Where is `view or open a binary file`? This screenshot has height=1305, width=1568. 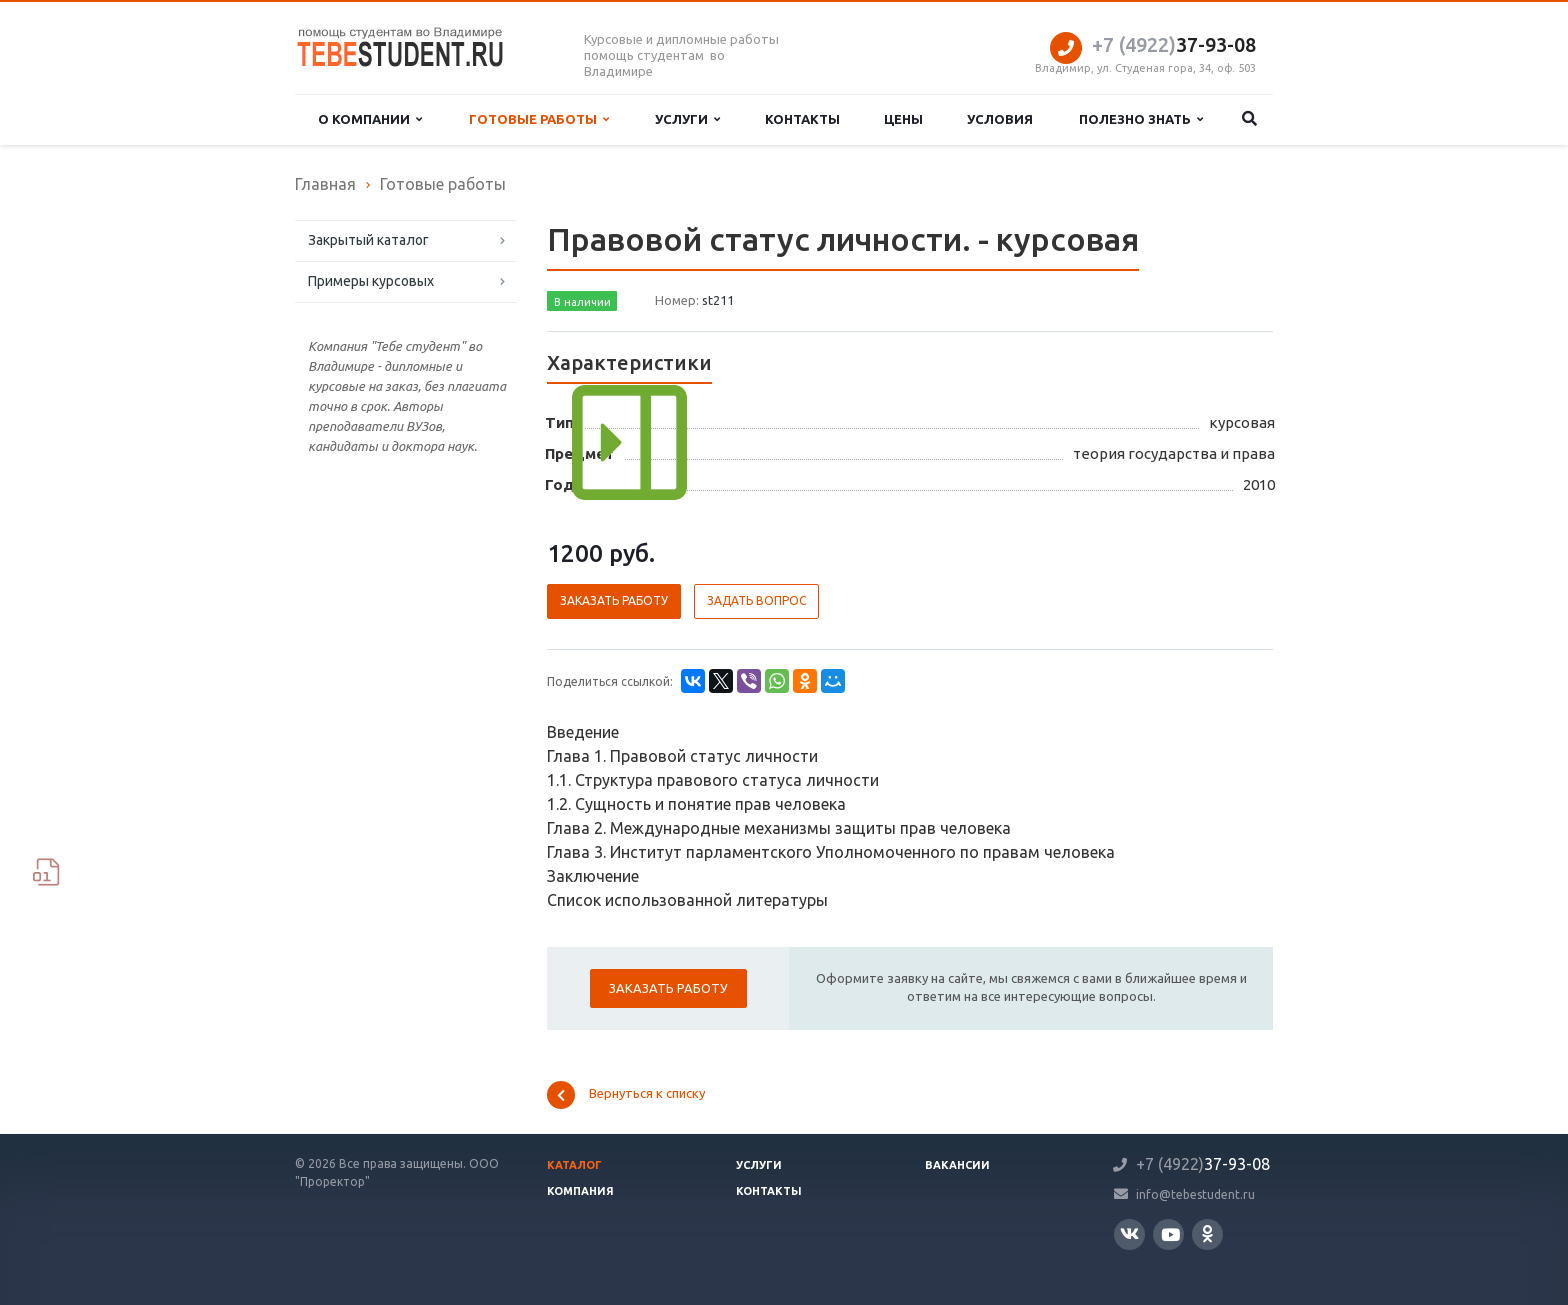 view or open a binary file is located at coordinates (48, 872).